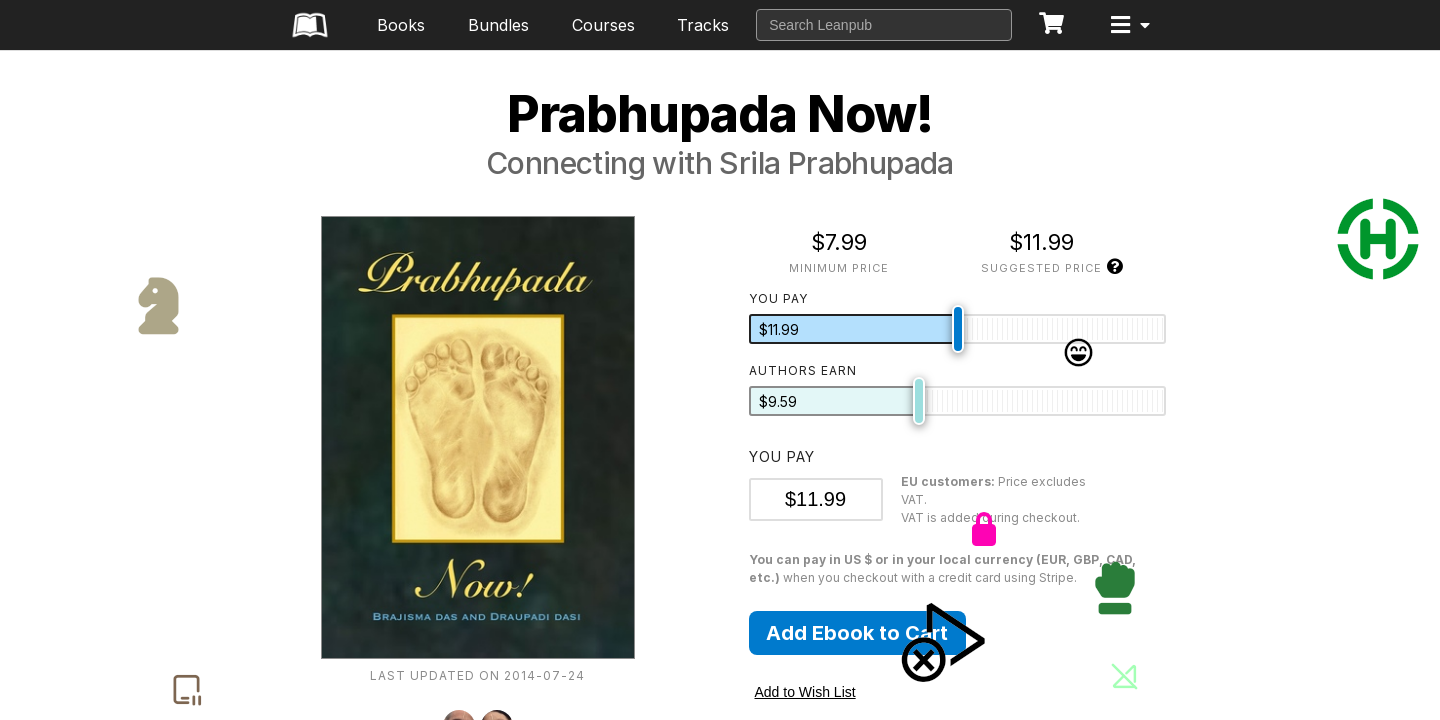 This screenshot has width=1440, height=720. I want to click on react with a laughing emoji, so click(1078, 352).